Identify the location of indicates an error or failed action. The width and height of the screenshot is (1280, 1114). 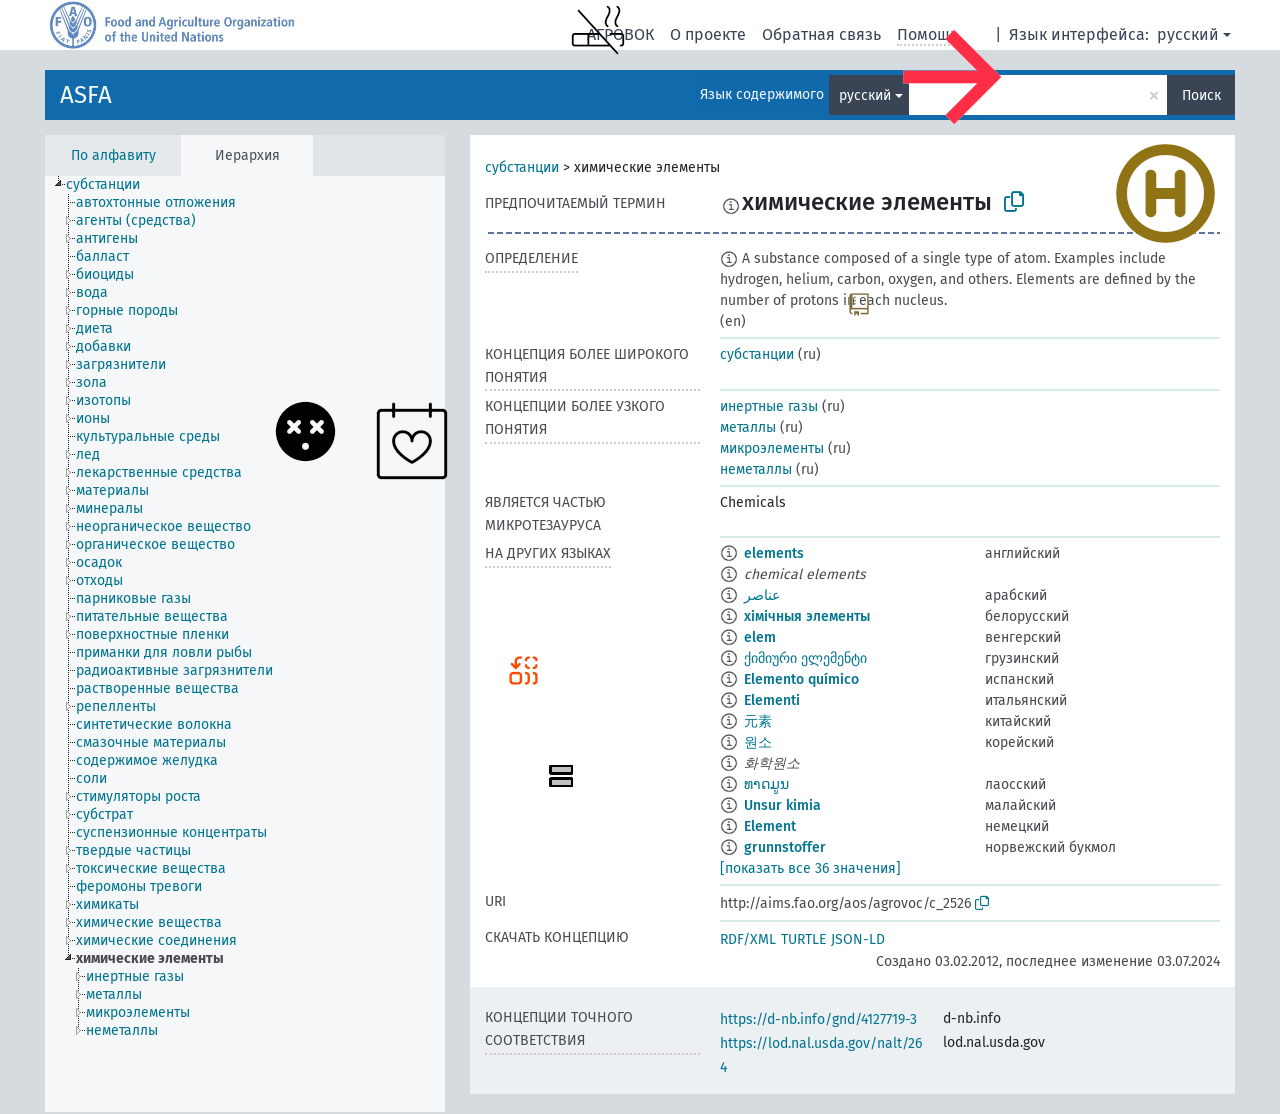
(305, 431).